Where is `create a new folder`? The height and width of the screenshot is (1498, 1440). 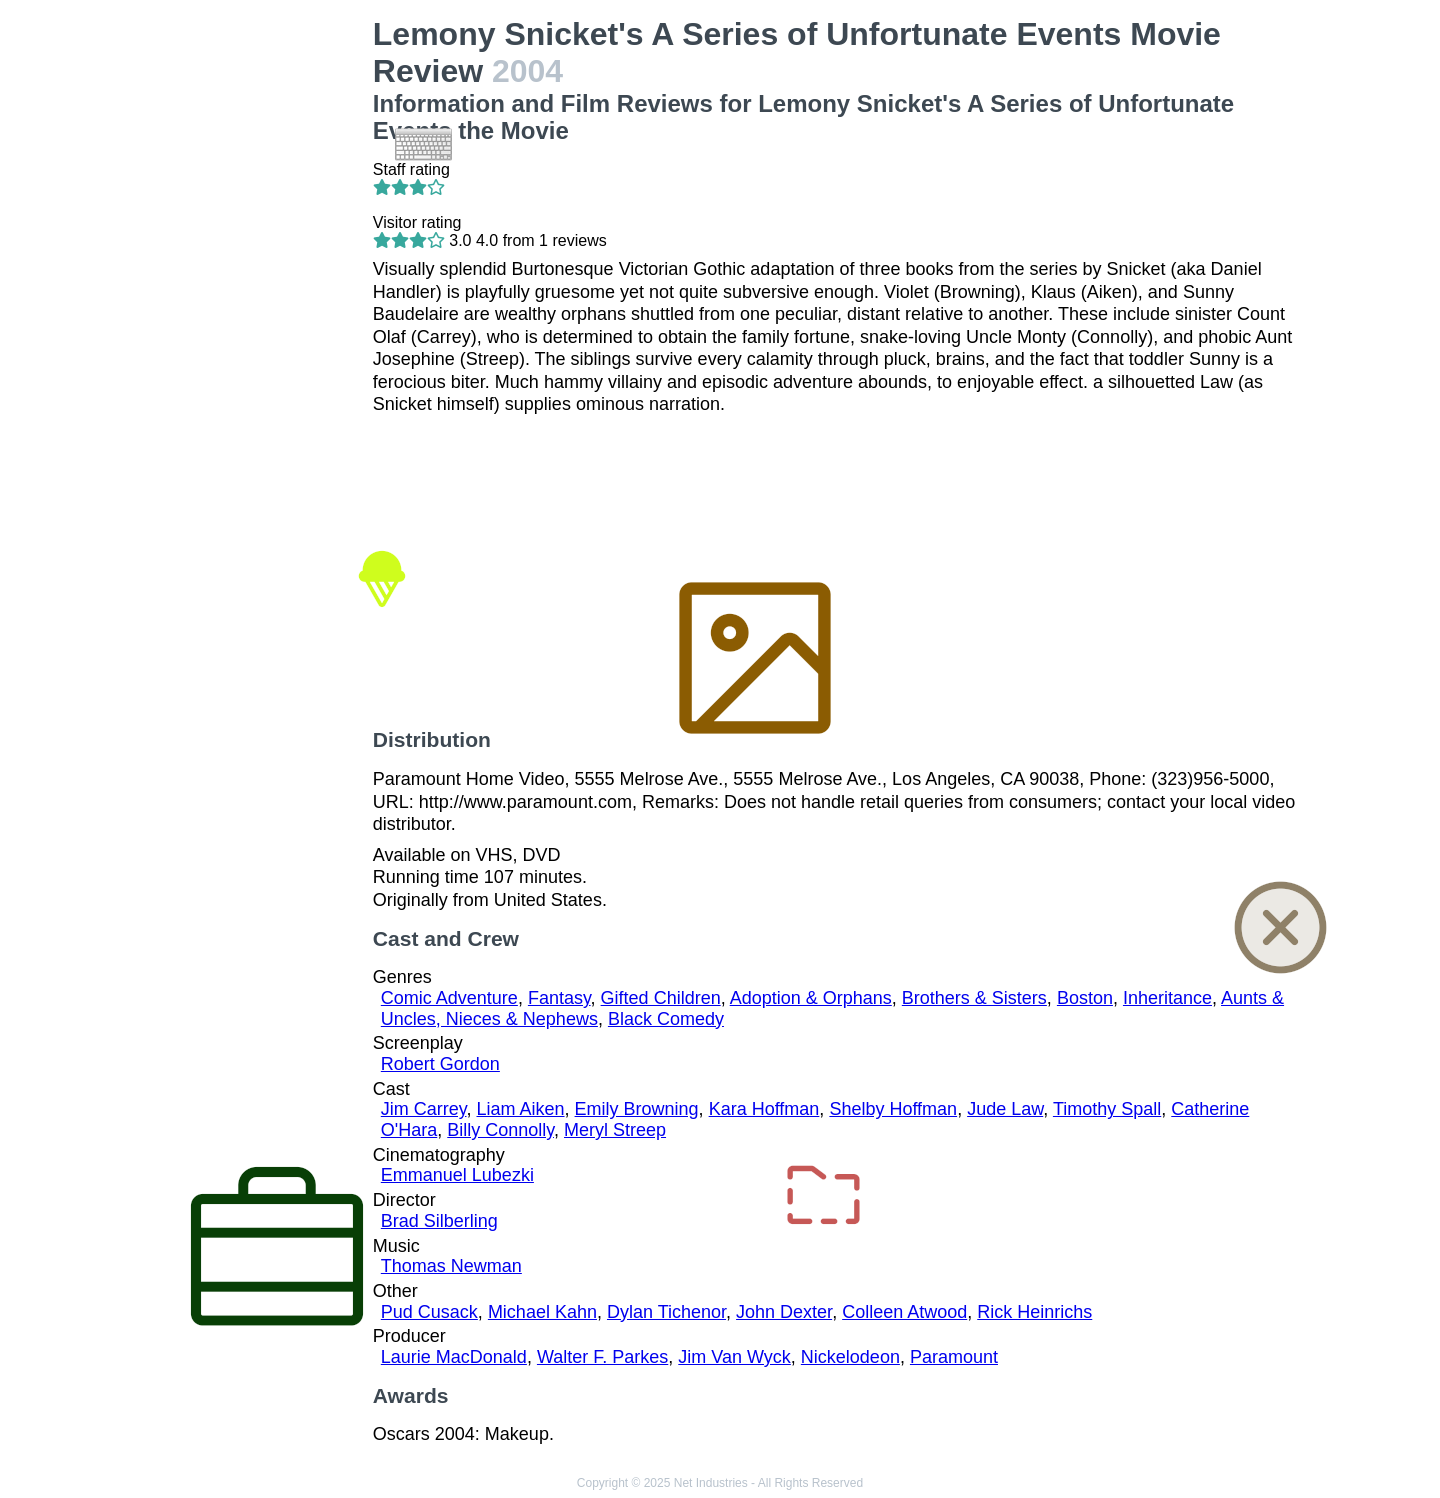 create a new folder is located at coordinates (823, 1193).